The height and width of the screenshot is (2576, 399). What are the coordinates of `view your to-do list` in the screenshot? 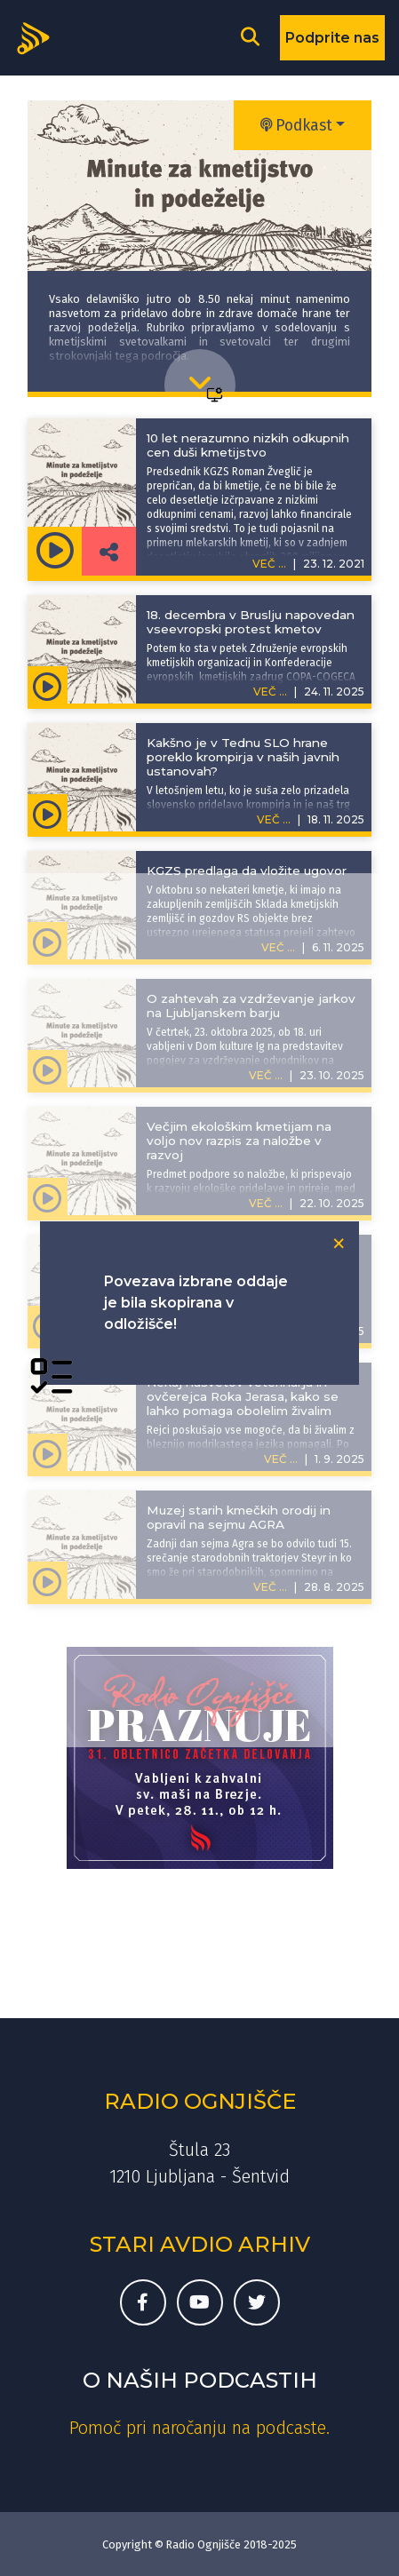 It's located at (52, 1377).